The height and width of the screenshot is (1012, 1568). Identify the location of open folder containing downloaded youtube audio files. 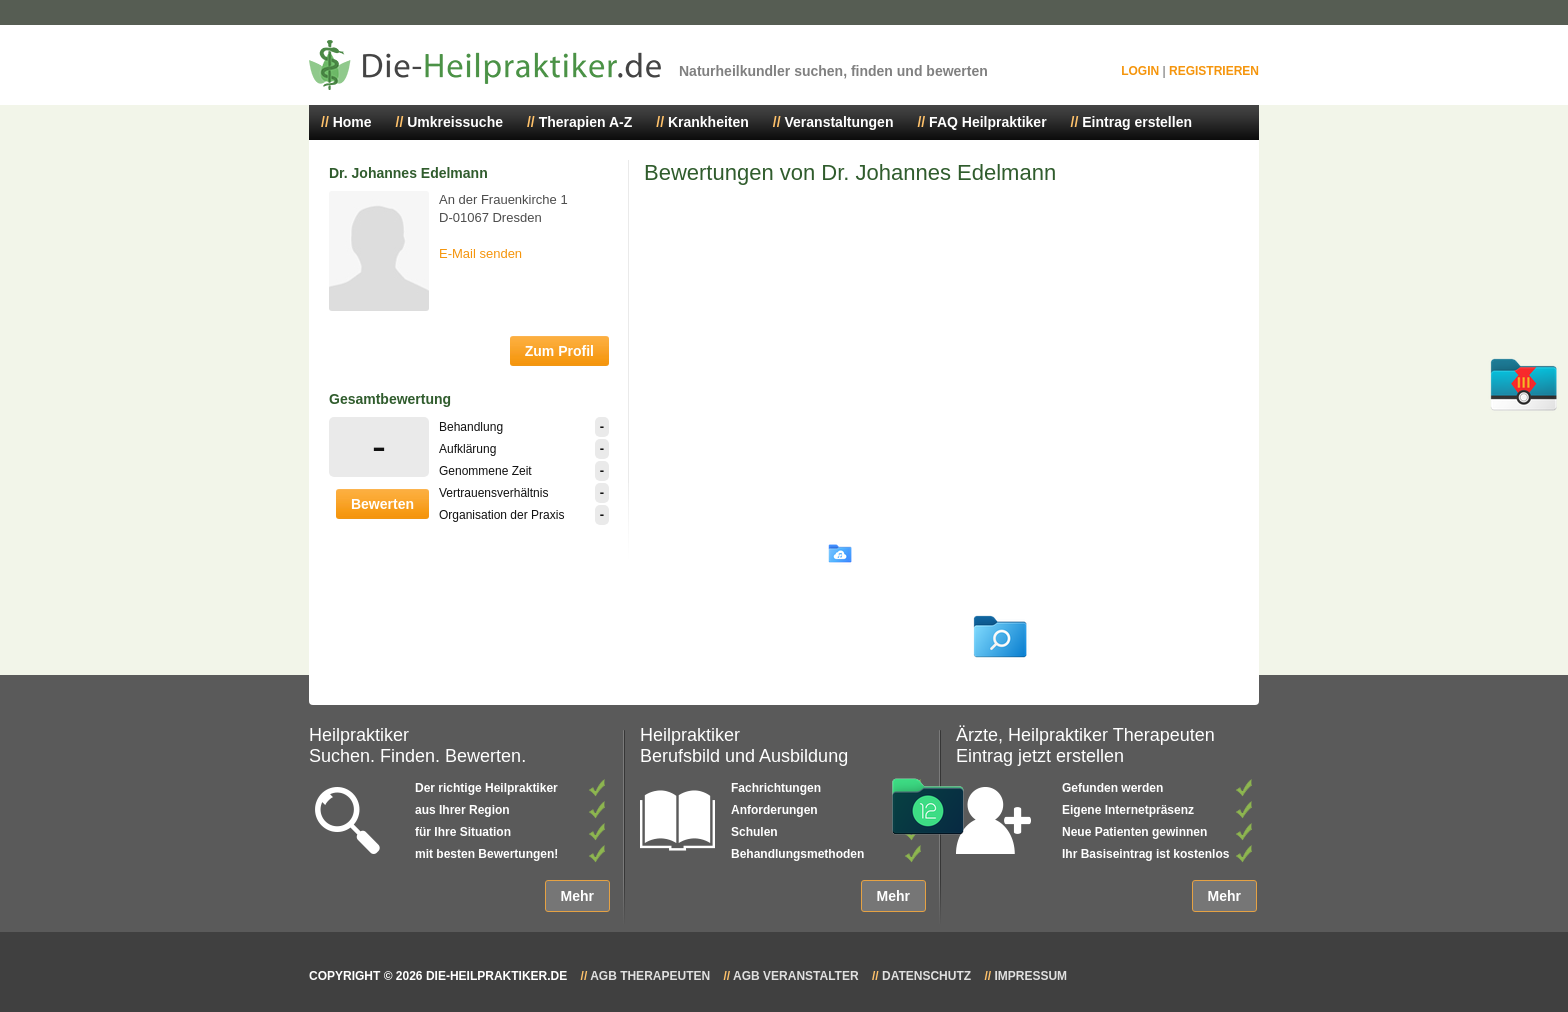
(840, 554).